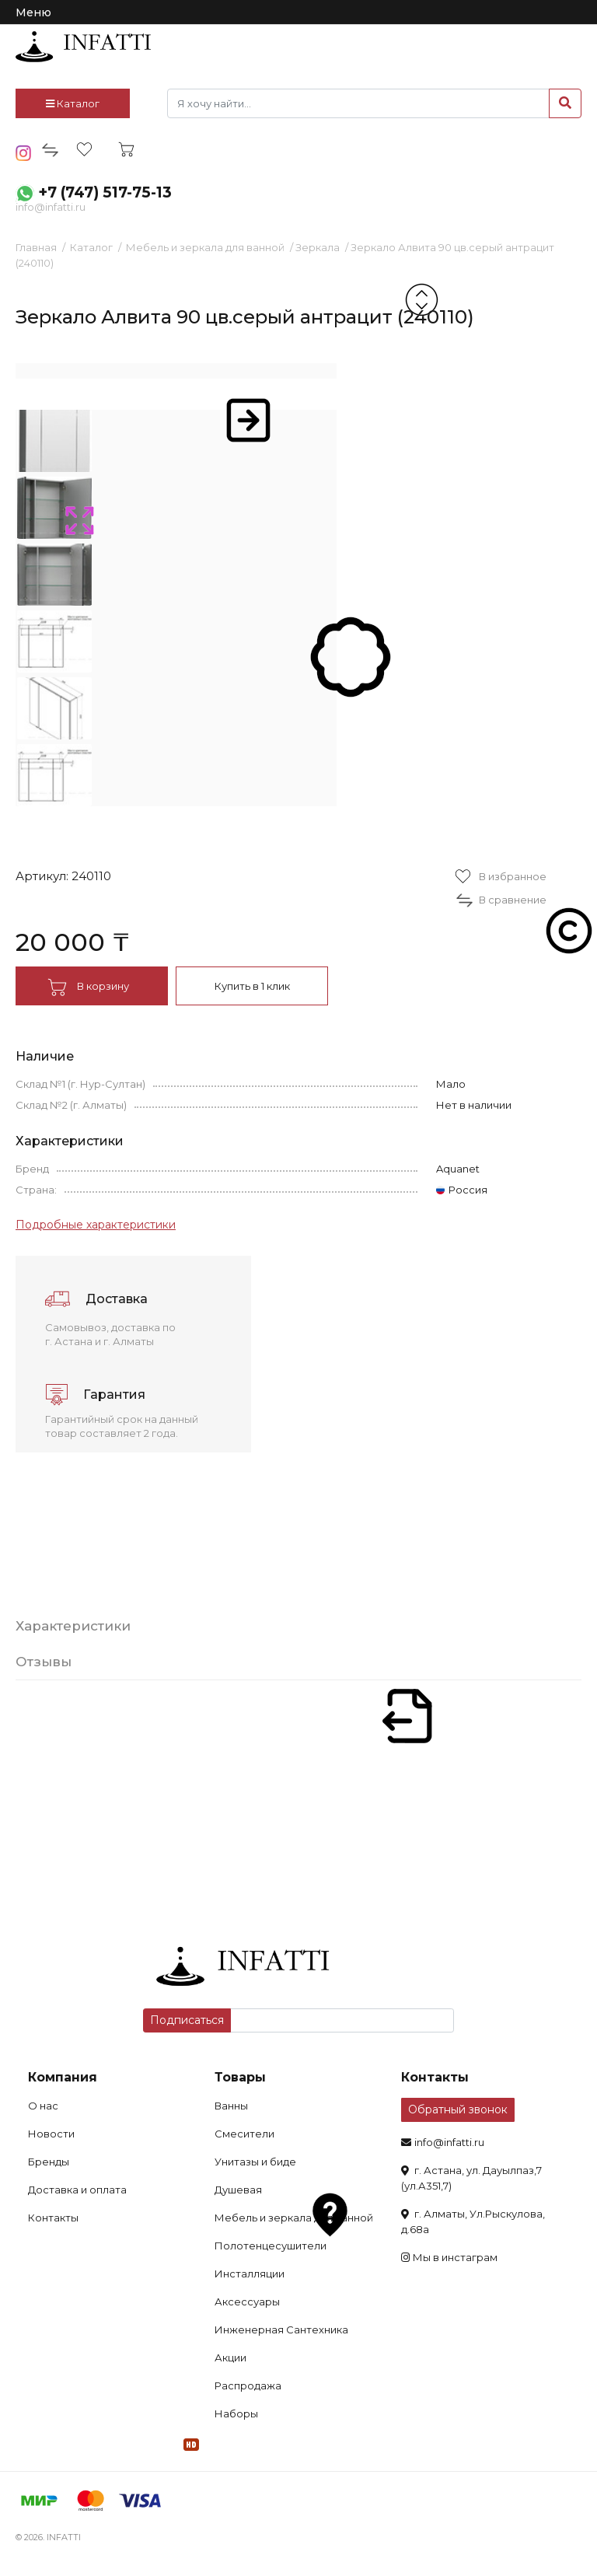  Describe the element at coordinates (410, 1716) in the screenshot. I see `export file to another location` at that location.